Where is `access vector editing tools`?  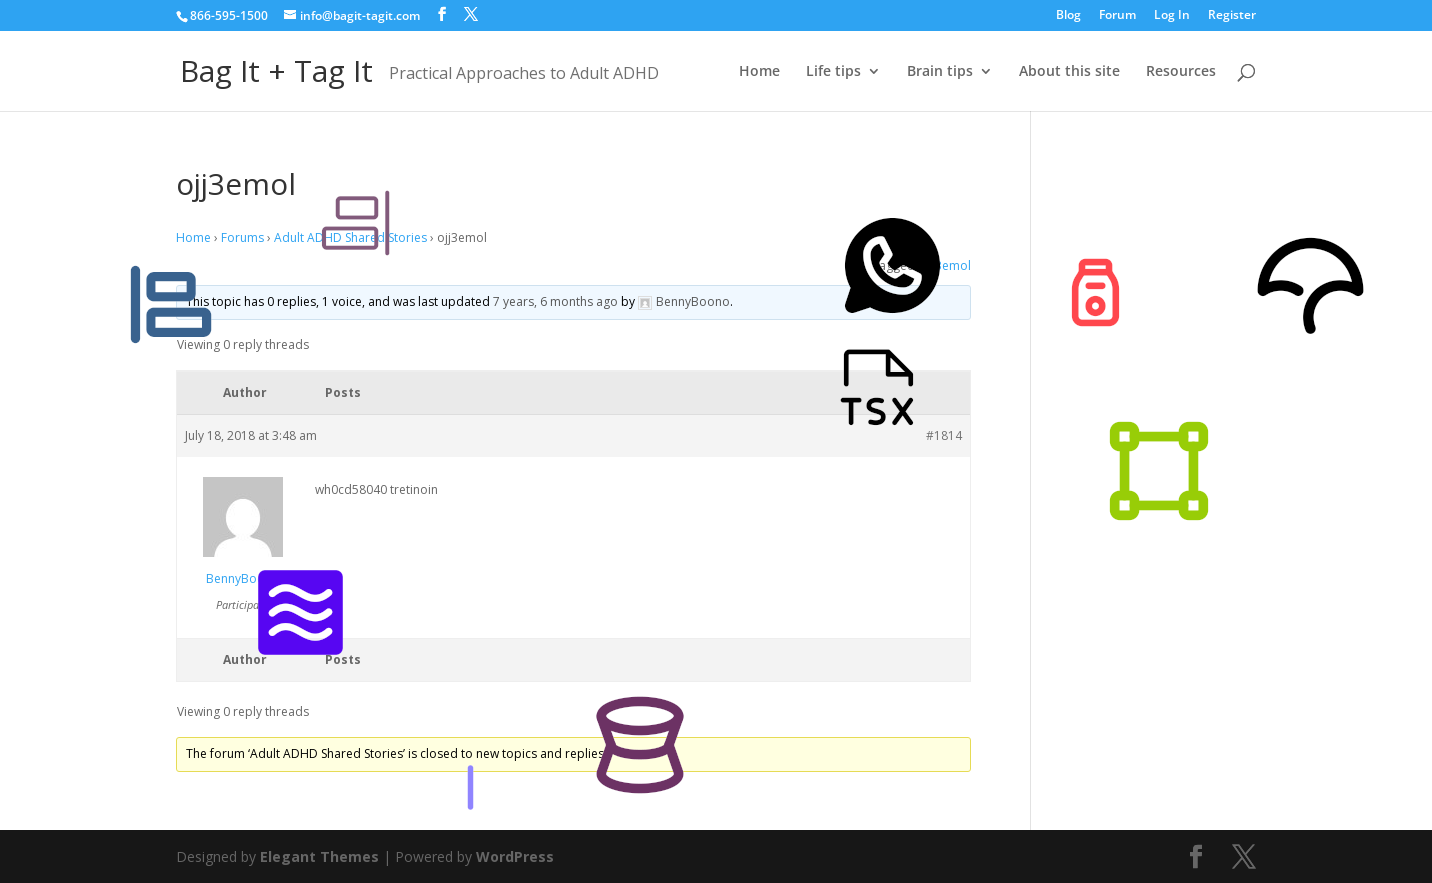 access vector editing tools is located at coordinates (1159, 471).